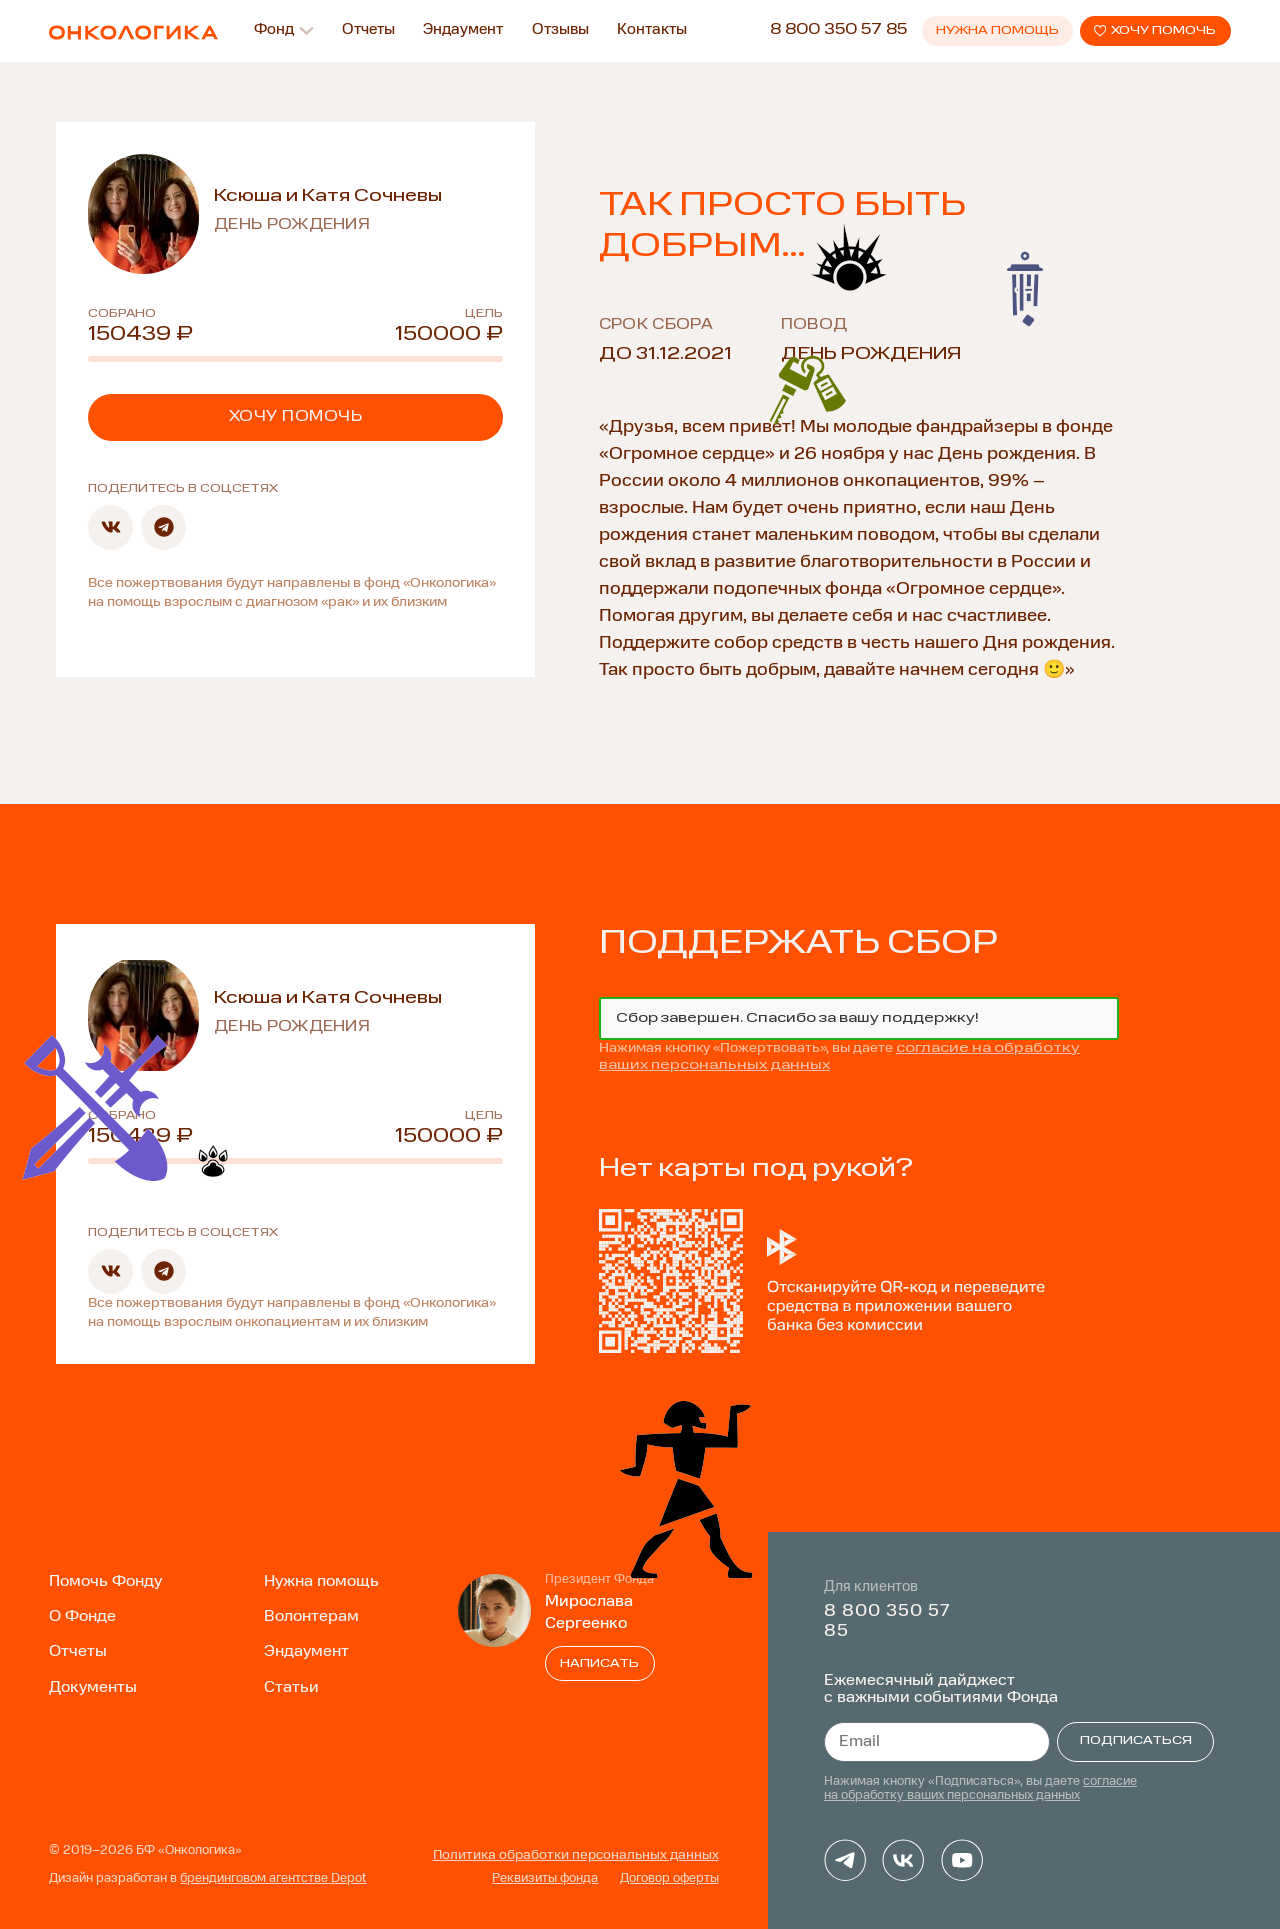 This screenshot has height=1929, width=1280. I want to click on access vehicle or car-related features, so click(808, 390).